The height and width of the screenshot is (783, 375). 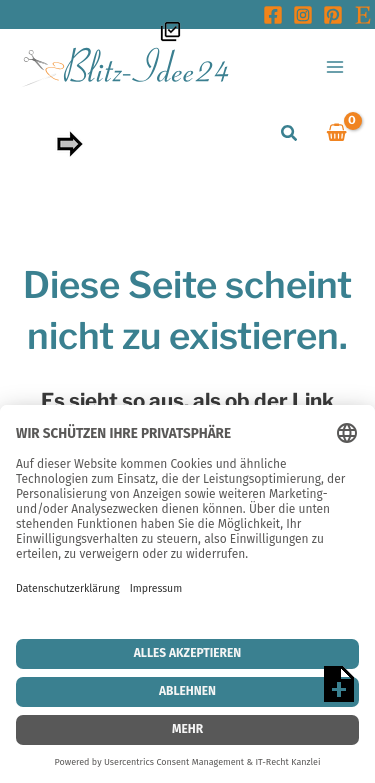 What do you see at coordinates (170, 31) in the screenshot?
I see `item successfully added to library` at bounding box center [170, 31].